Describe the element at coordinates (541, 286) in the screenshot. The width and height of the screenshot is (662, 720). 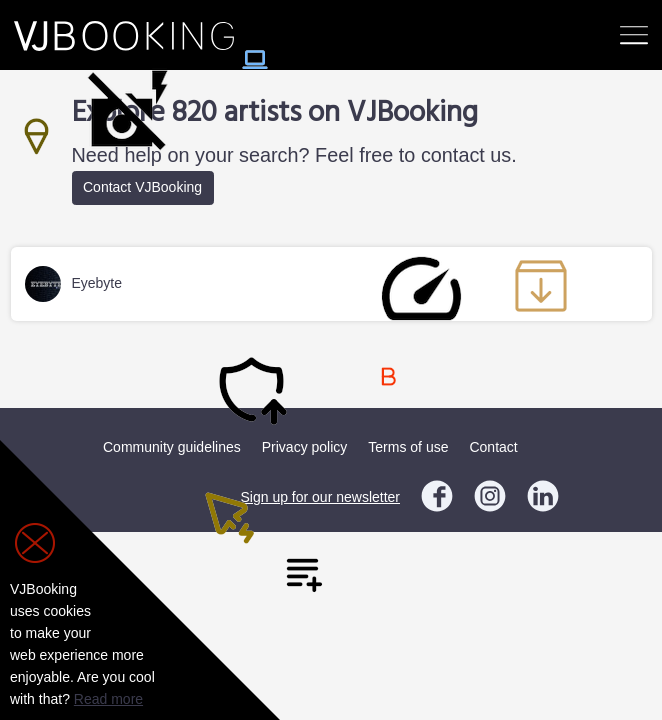
I see `download to storage or archive` at that location.